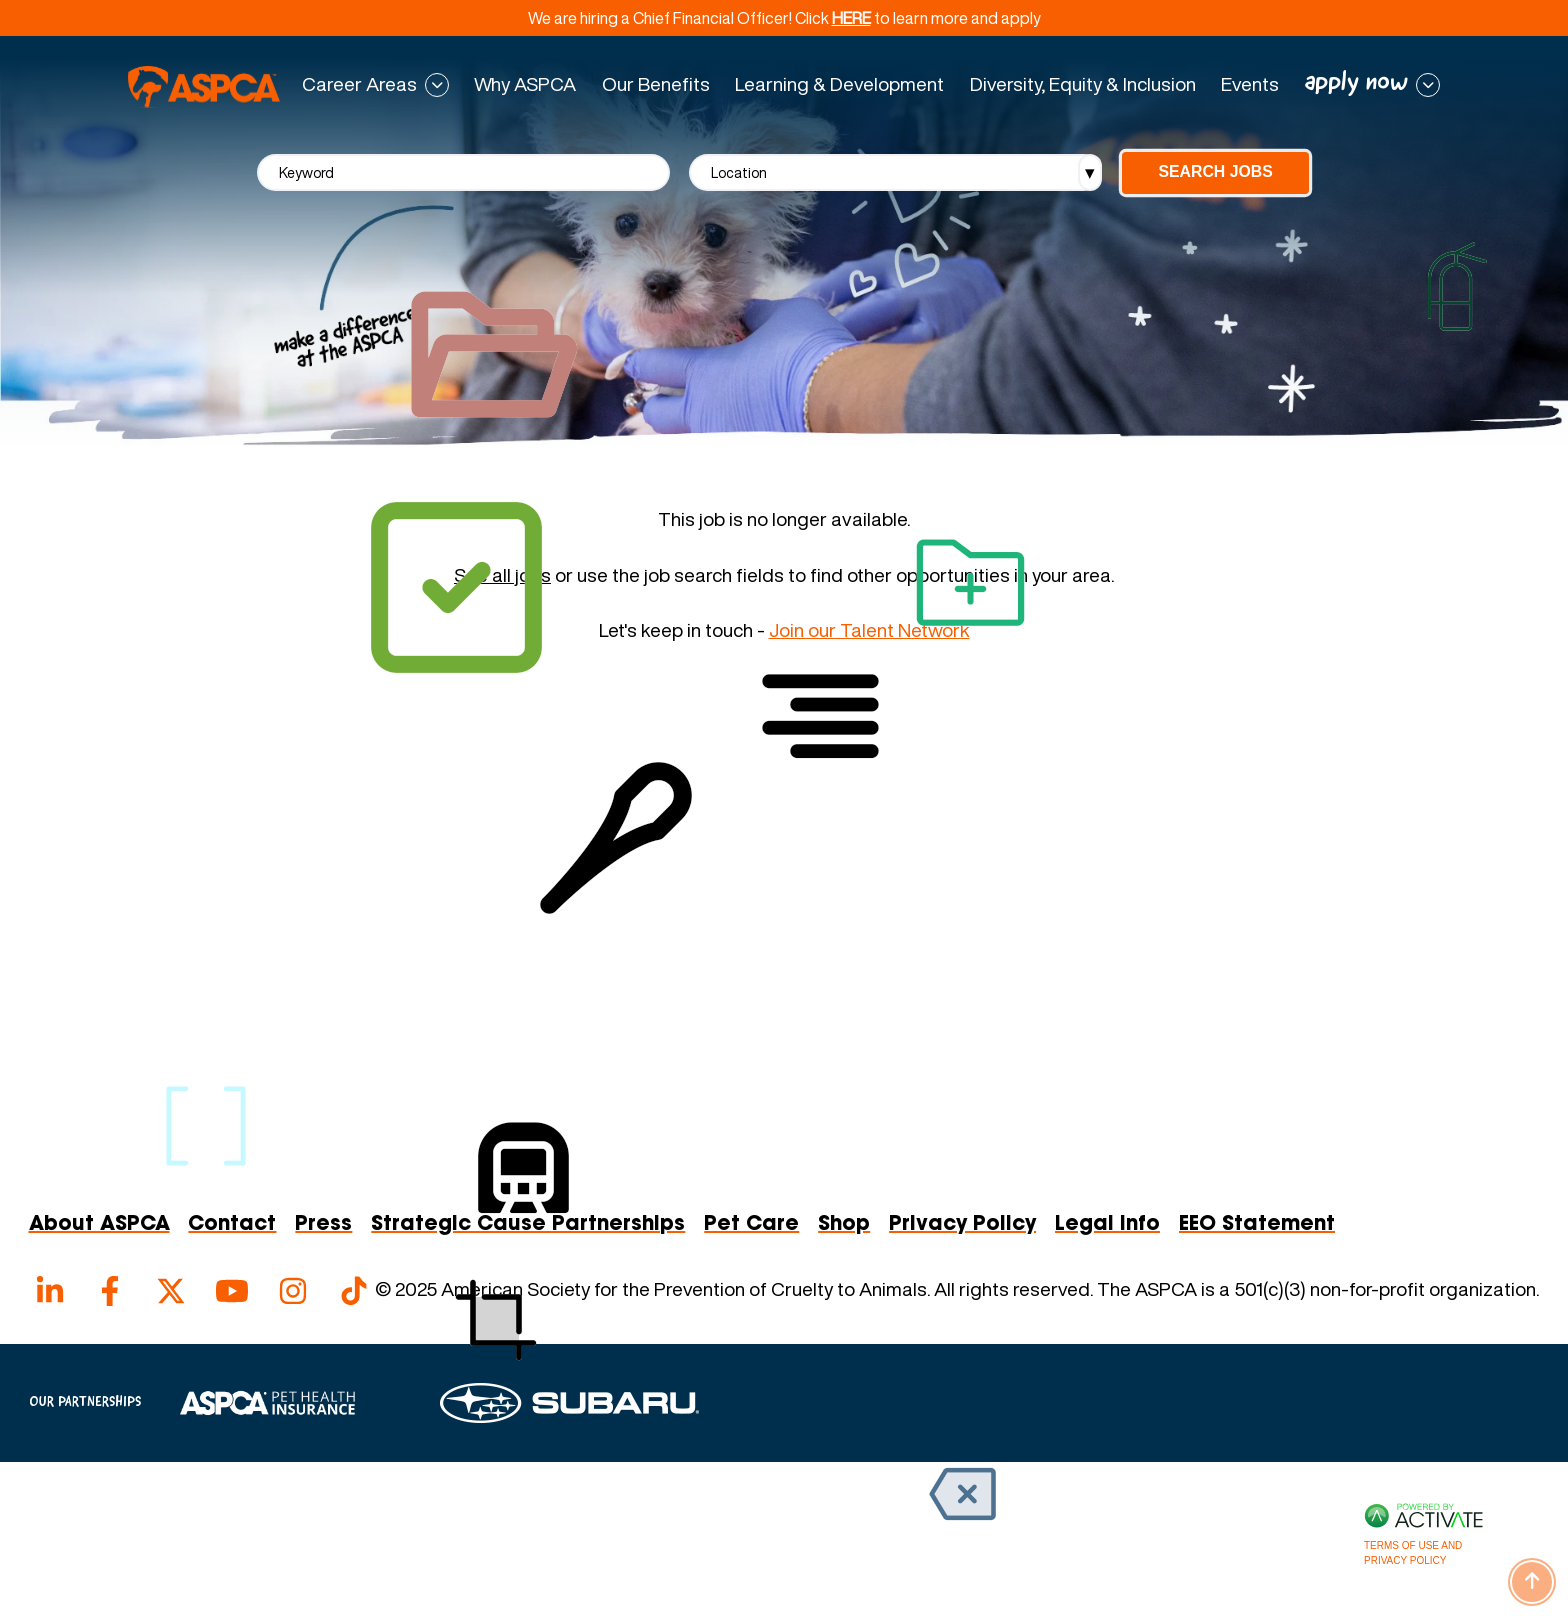 The width and height of the screenshot is (1568, 1618). I want to click on align text to the right, so click(820, 718).